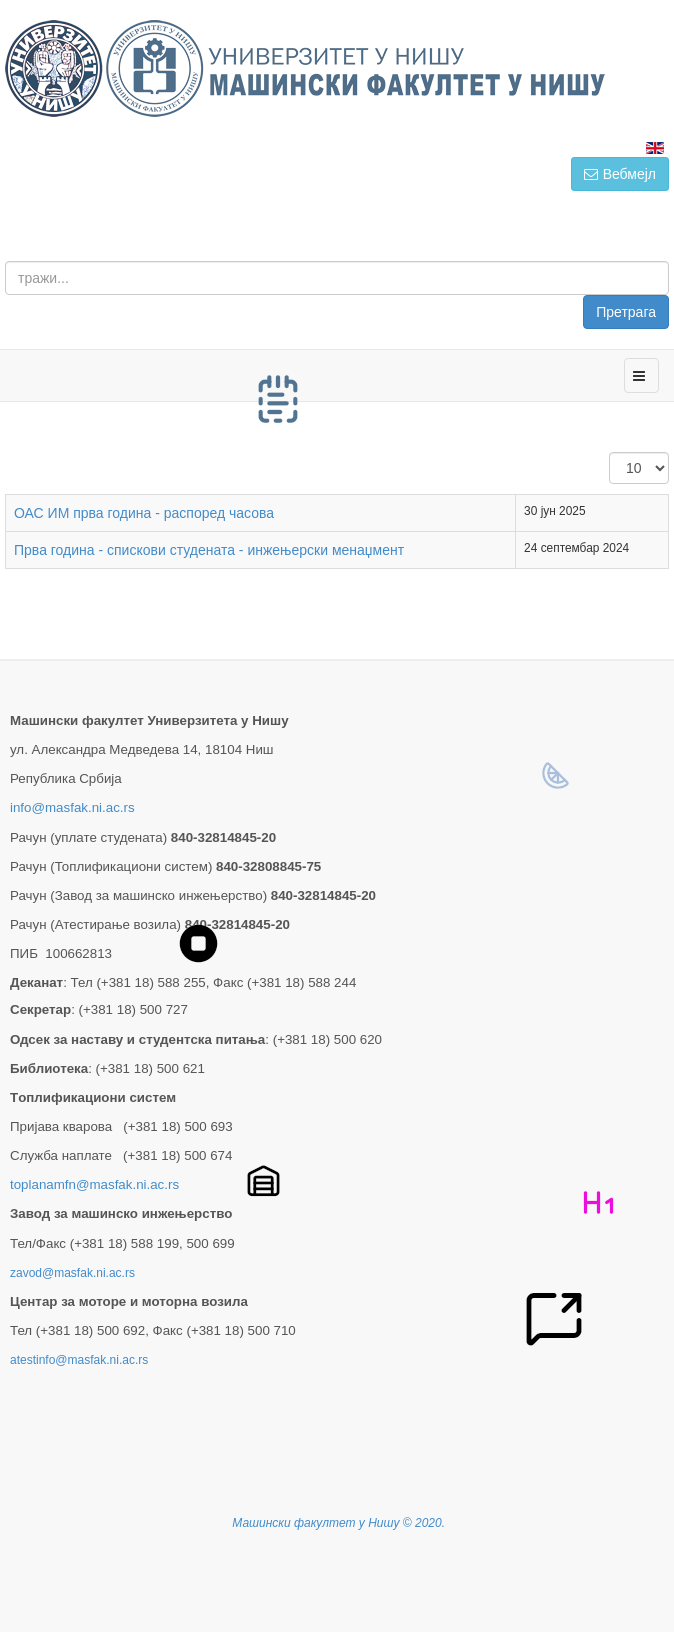 Image resolution: width=674 pixels, height=1632 pixels. Describe the element at coordinates (554, 1318) in the screenshot. I see `share this conversation` at that location.